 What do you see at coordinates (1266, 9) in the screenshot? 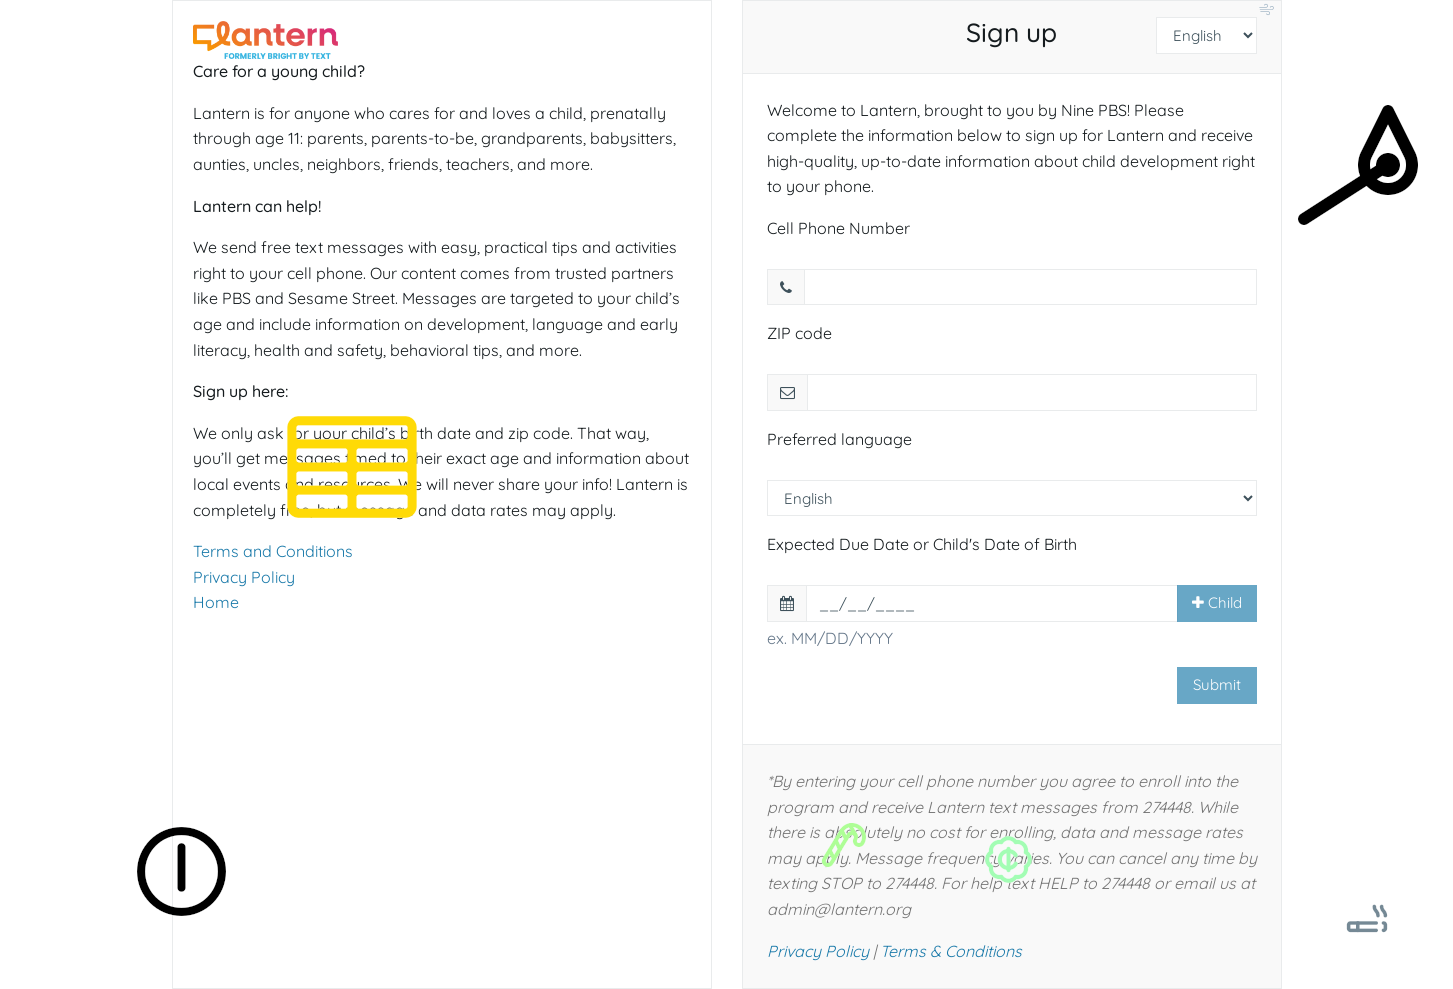
I see `indicates current wind conditions` at bounding box center [1266, 9].